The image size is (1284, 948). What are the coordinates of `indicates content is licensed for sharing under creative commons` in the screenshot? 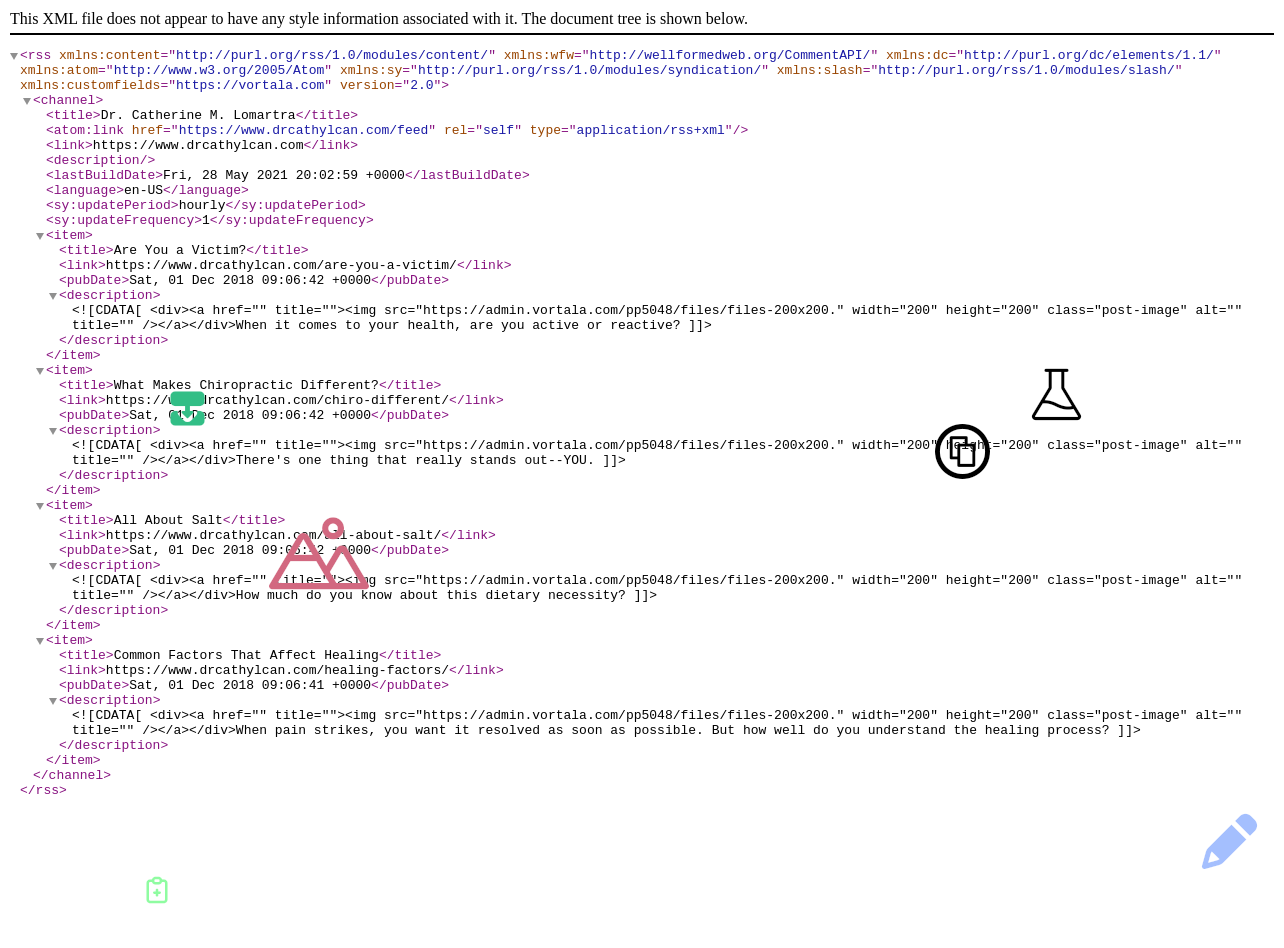 It's located at (962, 451).